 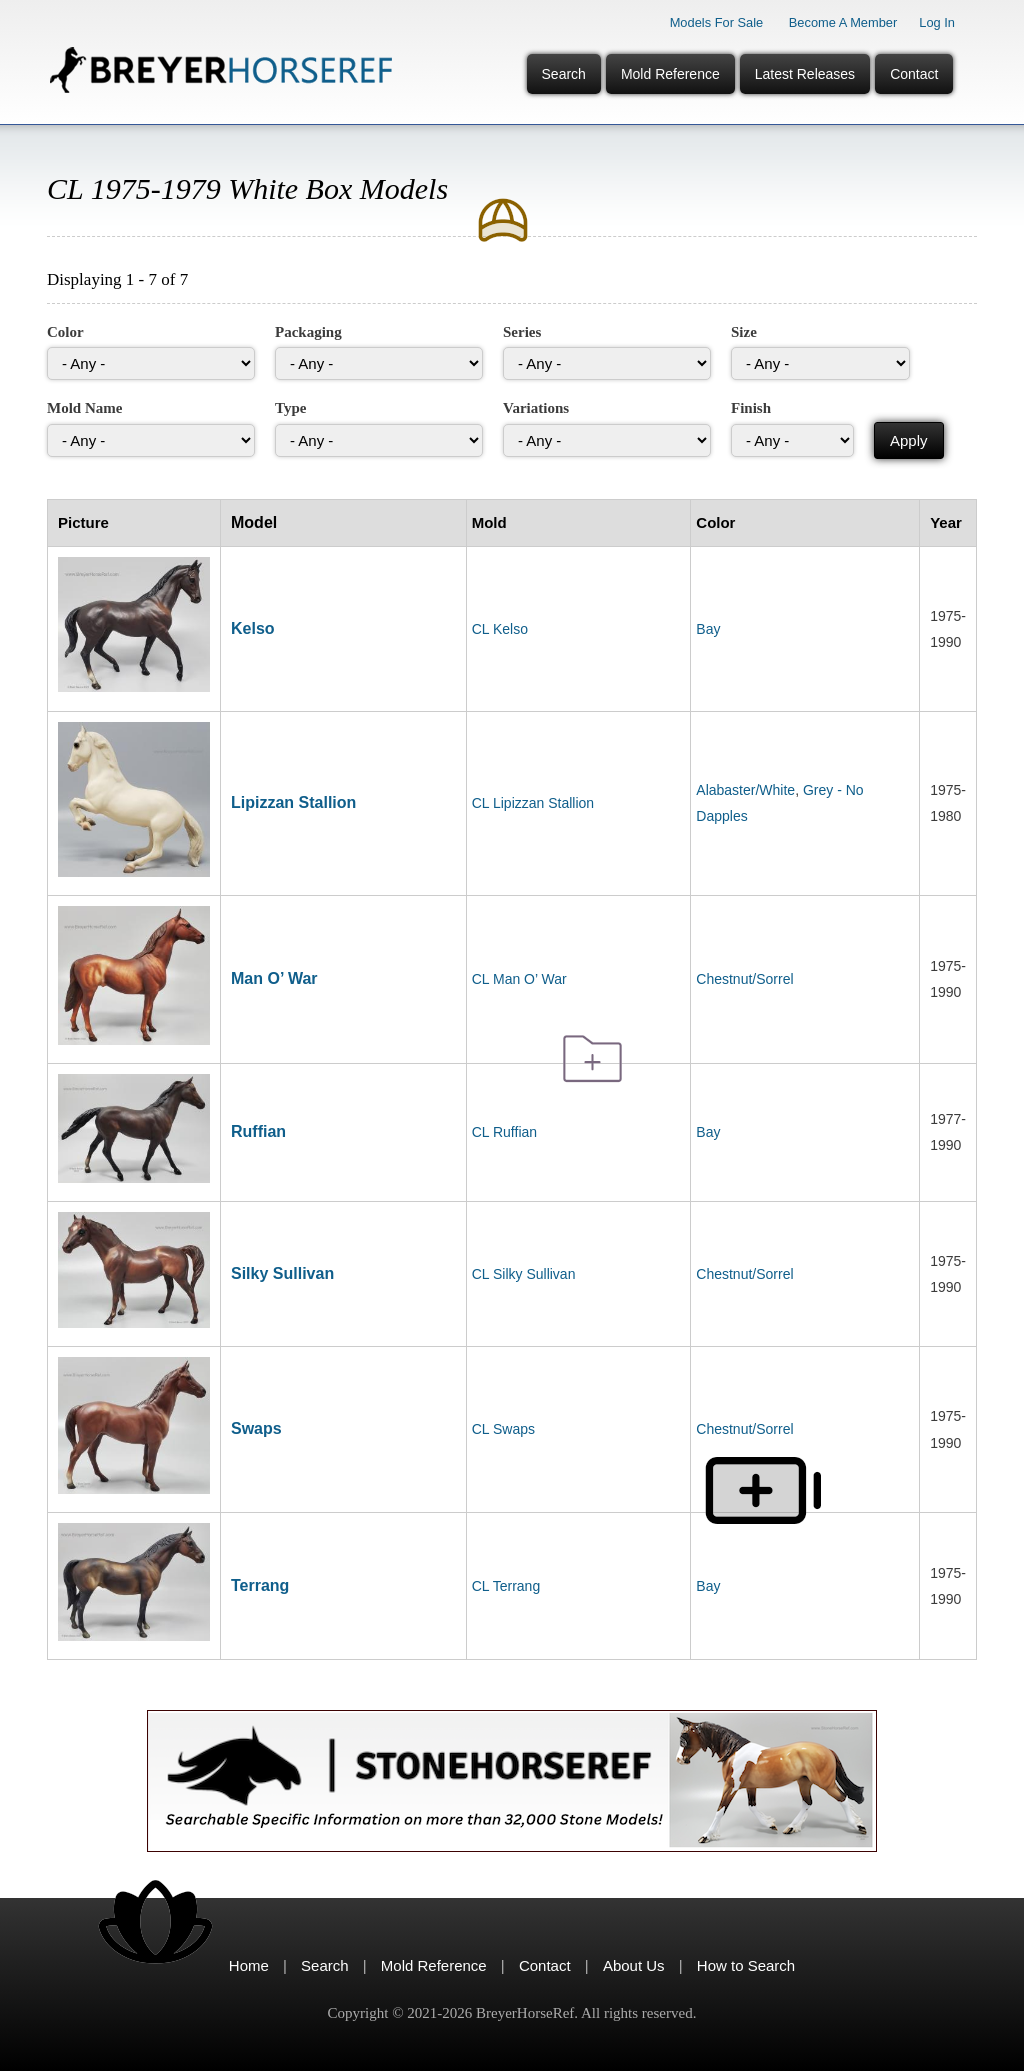 What do you see at coordinates (503, 223) in the screenshot?
I see `browse hats or headwear options` at bounding box center [503, 223].